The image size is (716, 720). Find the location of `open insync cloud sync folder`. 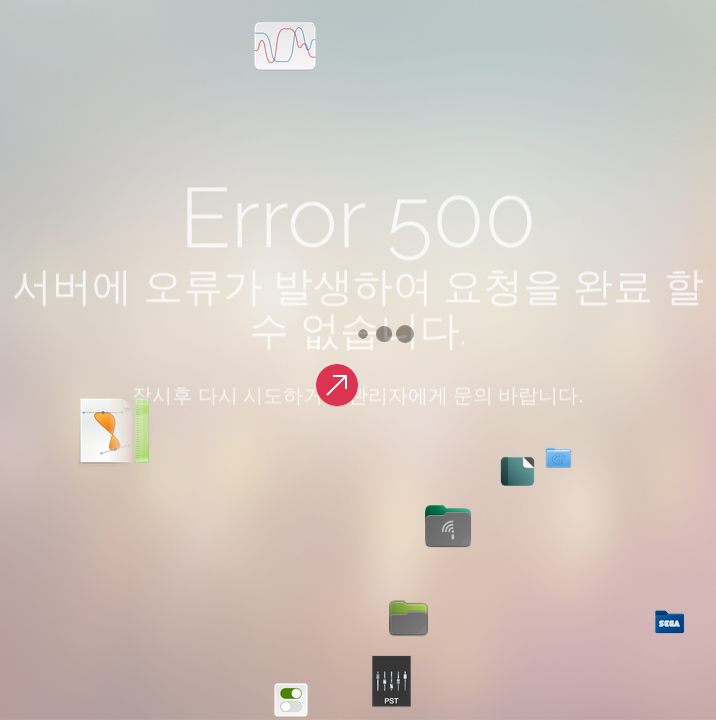

open insync cloud sync folder is located at coordinates (448, 526).